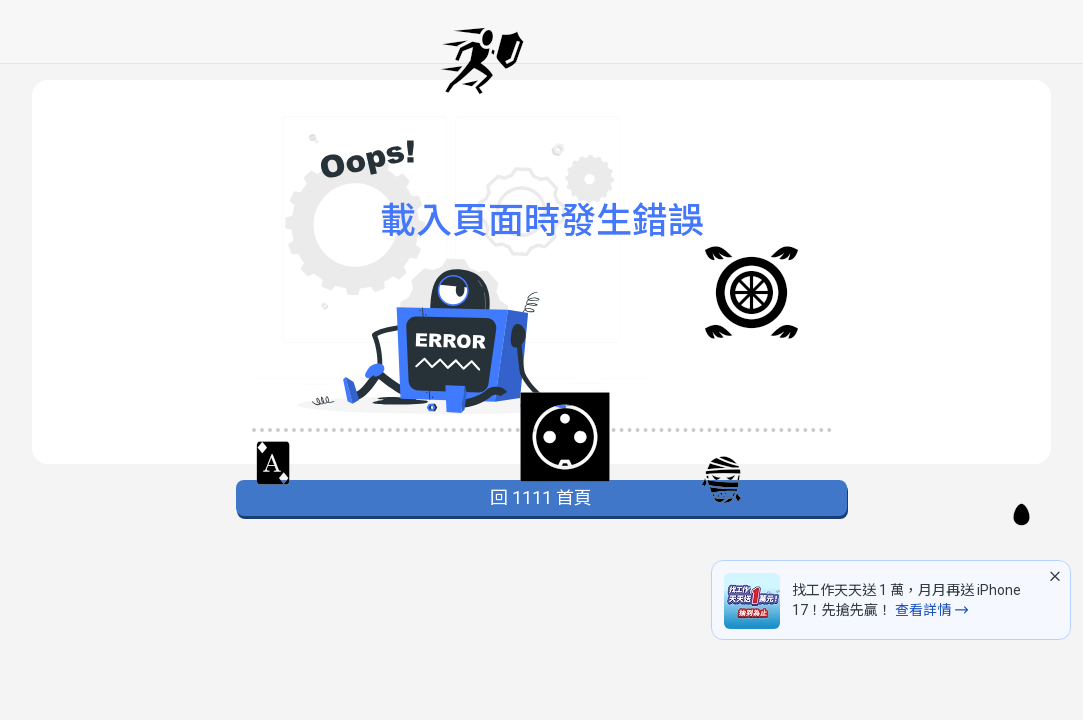 This screenshot has width=1083, height=720. Describe the element at coordinates (1021, 514) in the screenshot. I see `indicates an egg item or ingredient in a game inventory` at that location.